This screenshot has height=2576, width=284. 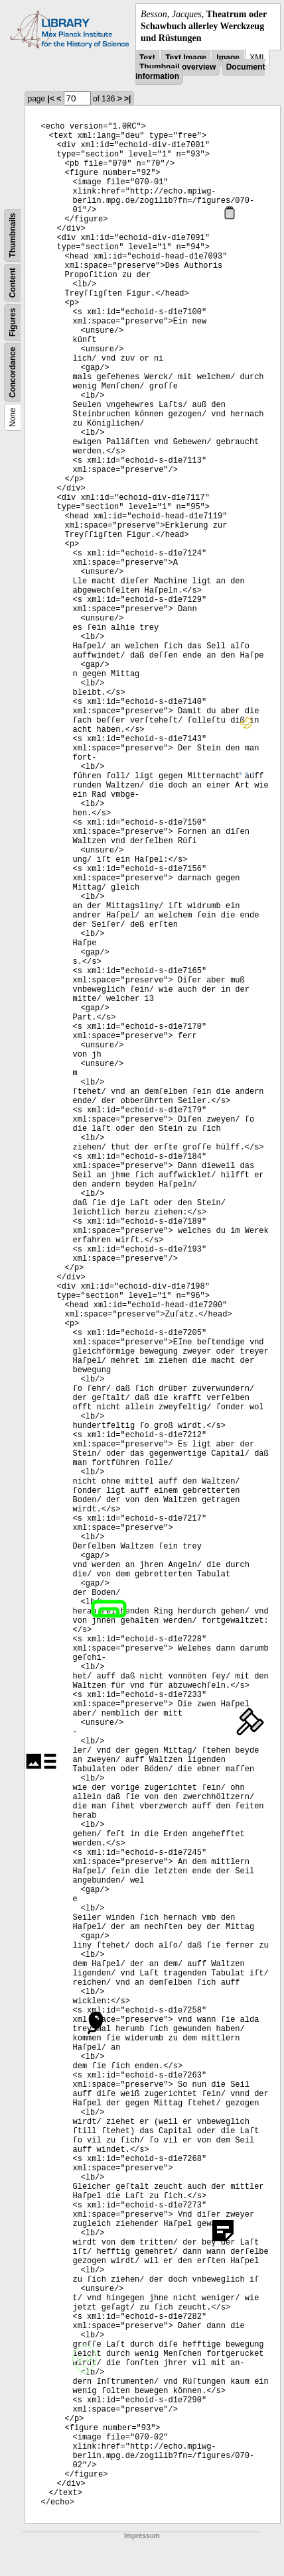 I want to click on indicates sci-fi or extraterrestrial content, so click(x=84, y=2359).